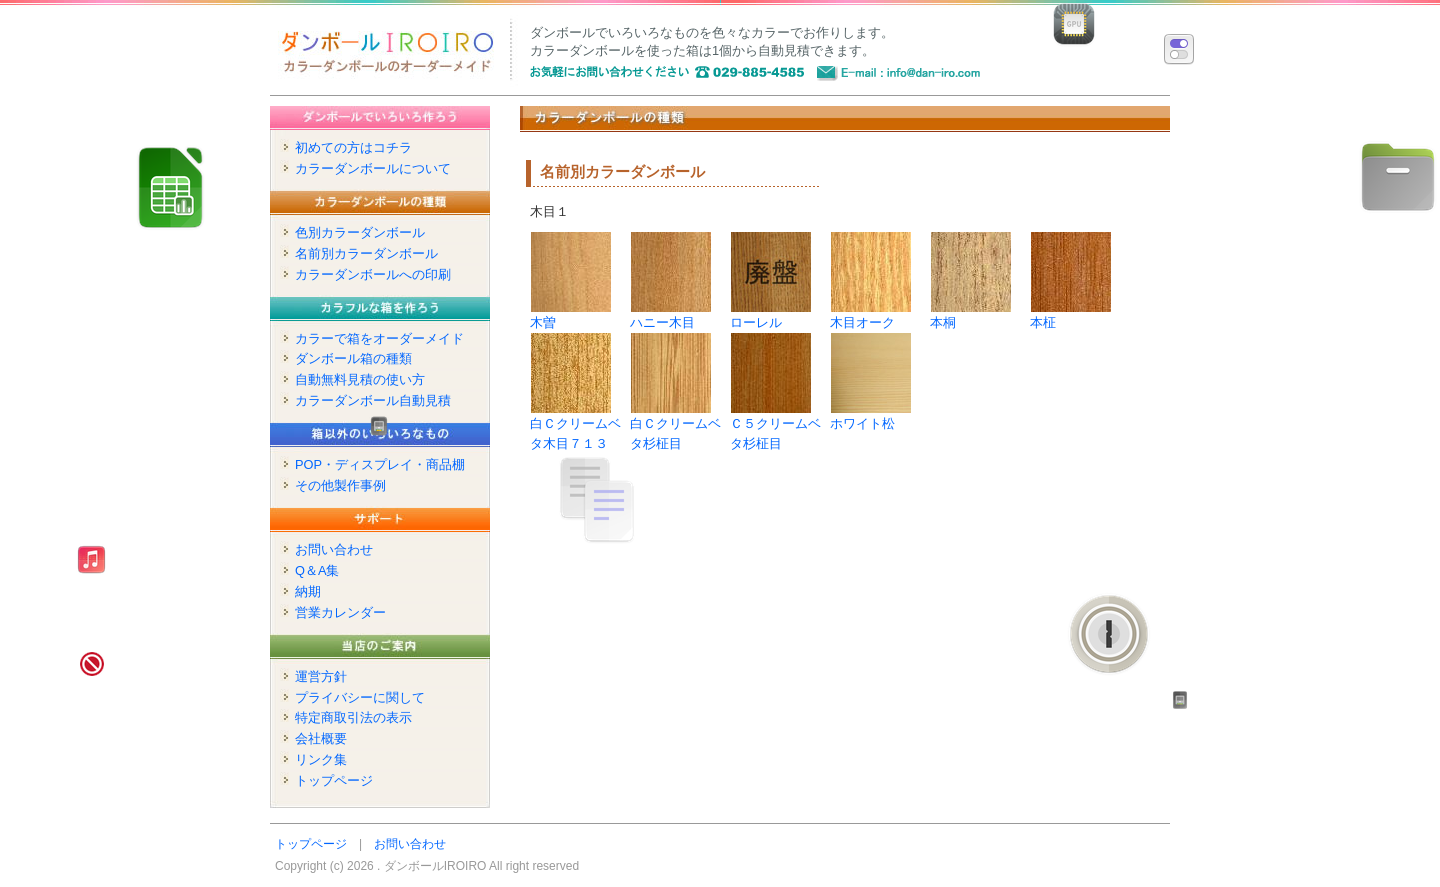 Image resolution: width=1440 pixels, height=887 pixels. Describe the element at coordinates (1109, 634) in the screenshot. I see `open passwords and keys manager` at that location.